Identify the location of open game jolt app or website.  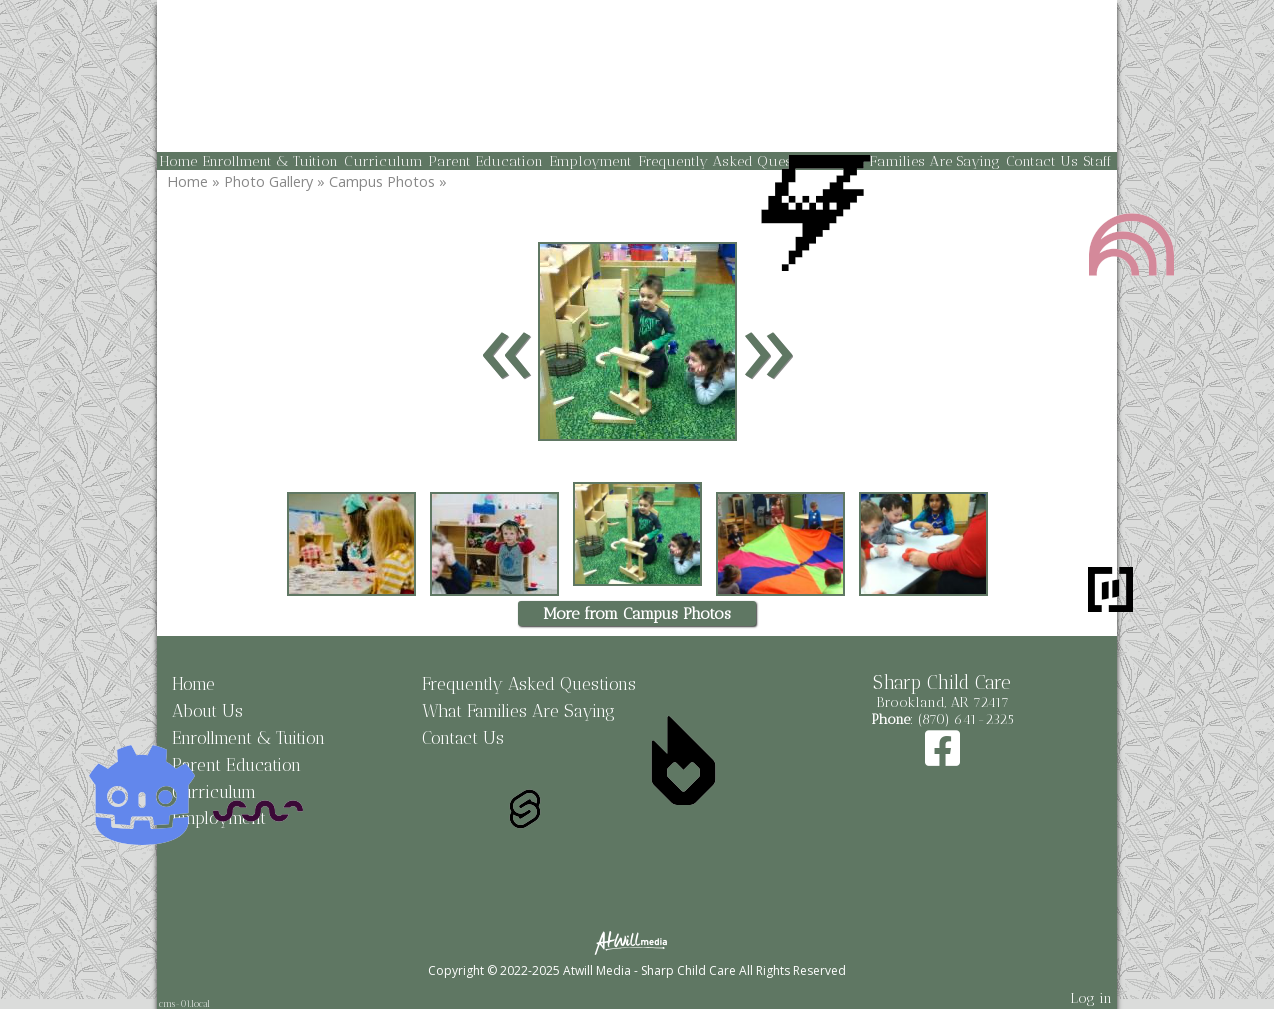
(816, 213).